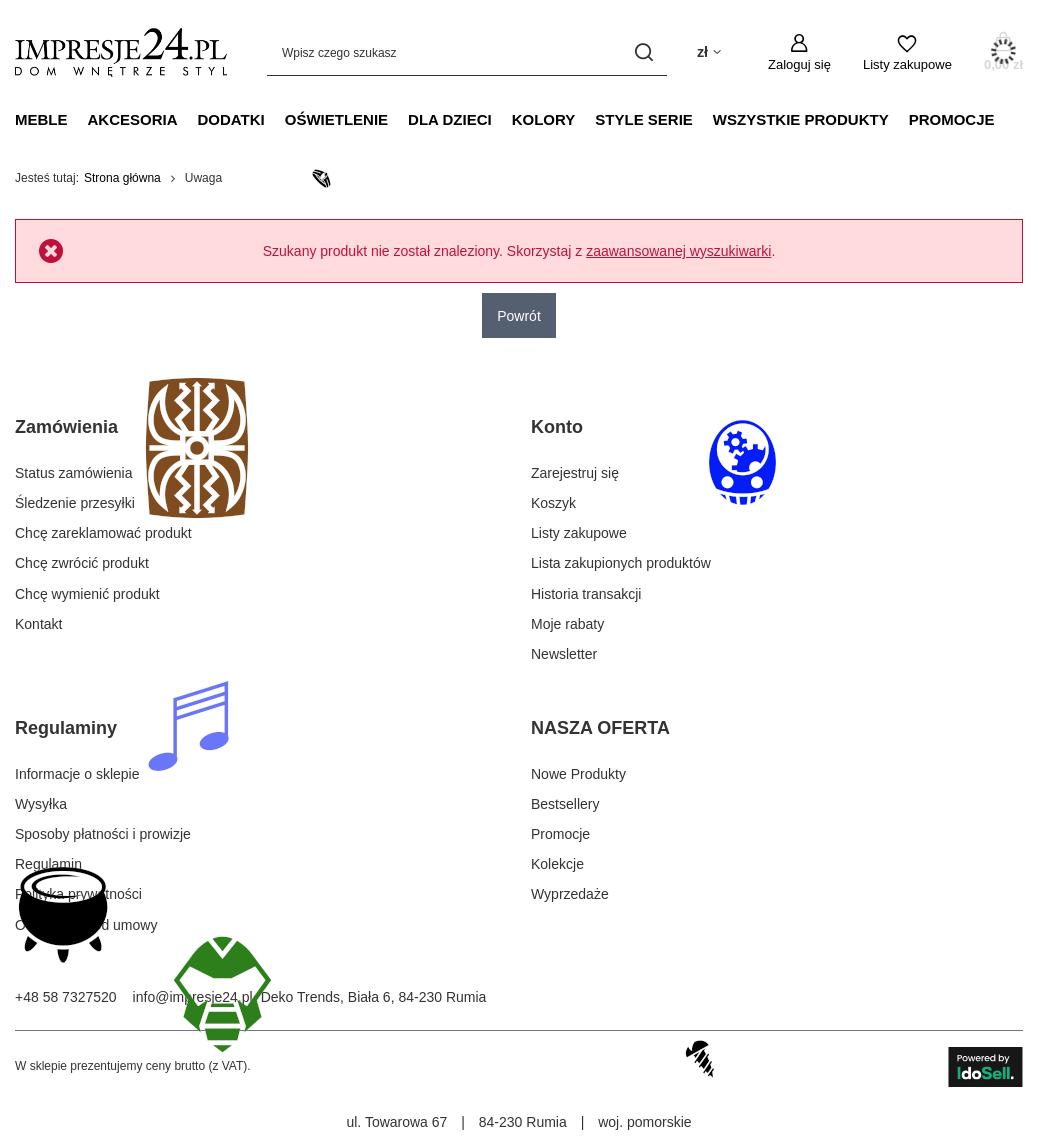  What do you see at coordinates (742, 462) in the screenshot?
I see `access AI or machine learning features` at bounding box center [742, 462].